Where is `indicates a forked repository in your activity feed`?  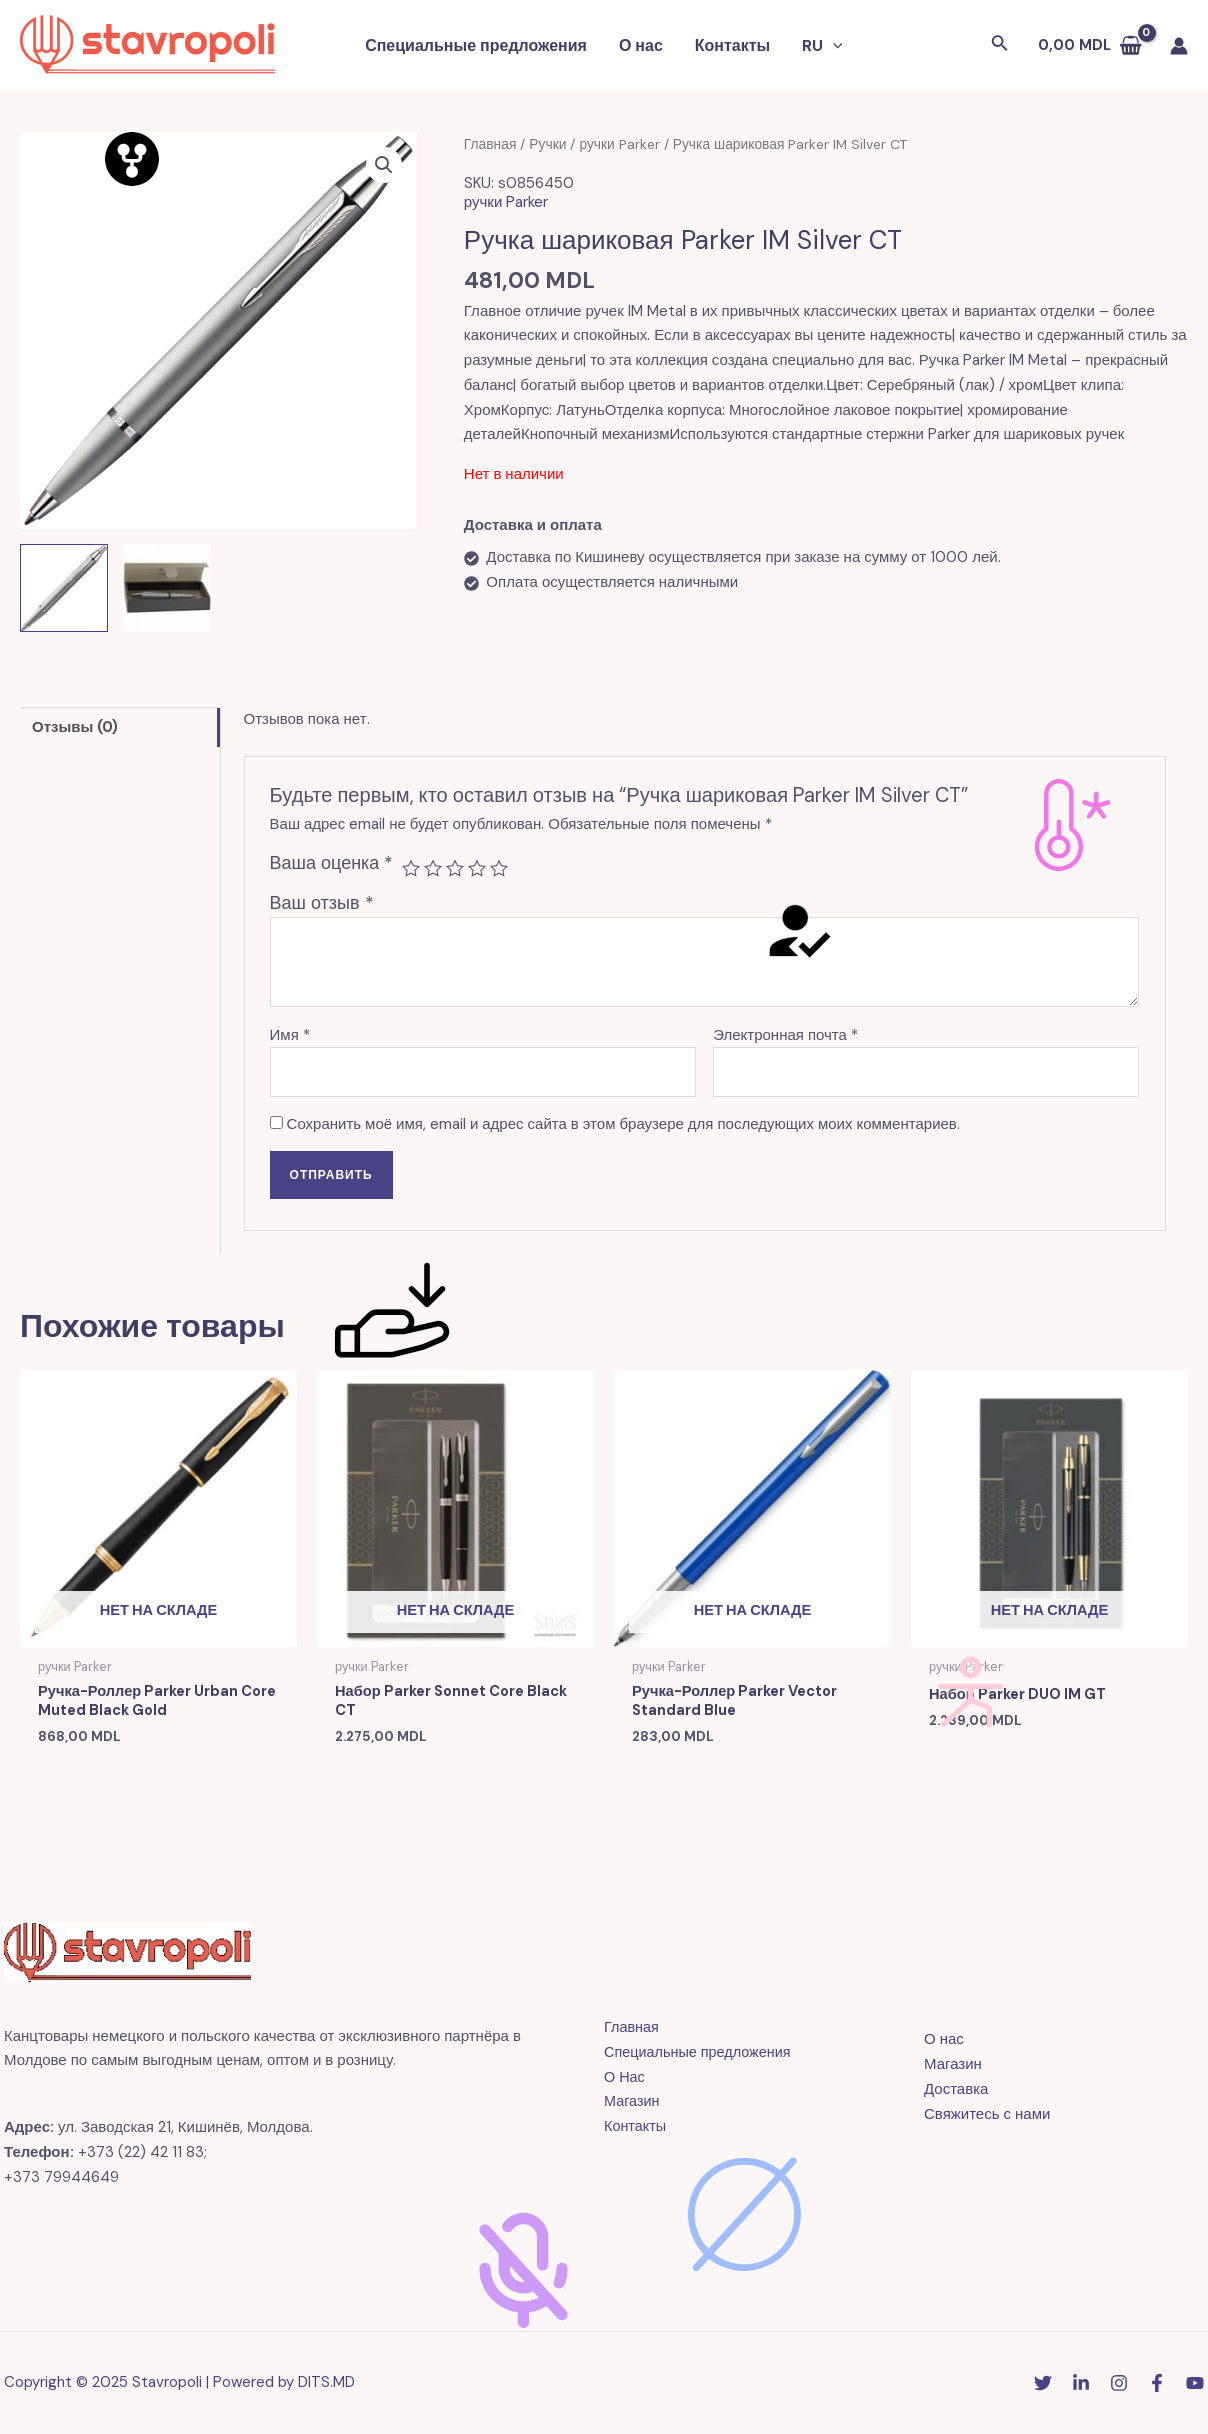
indicates a forked repository in your activity feed is located at coordinates (132, 159).